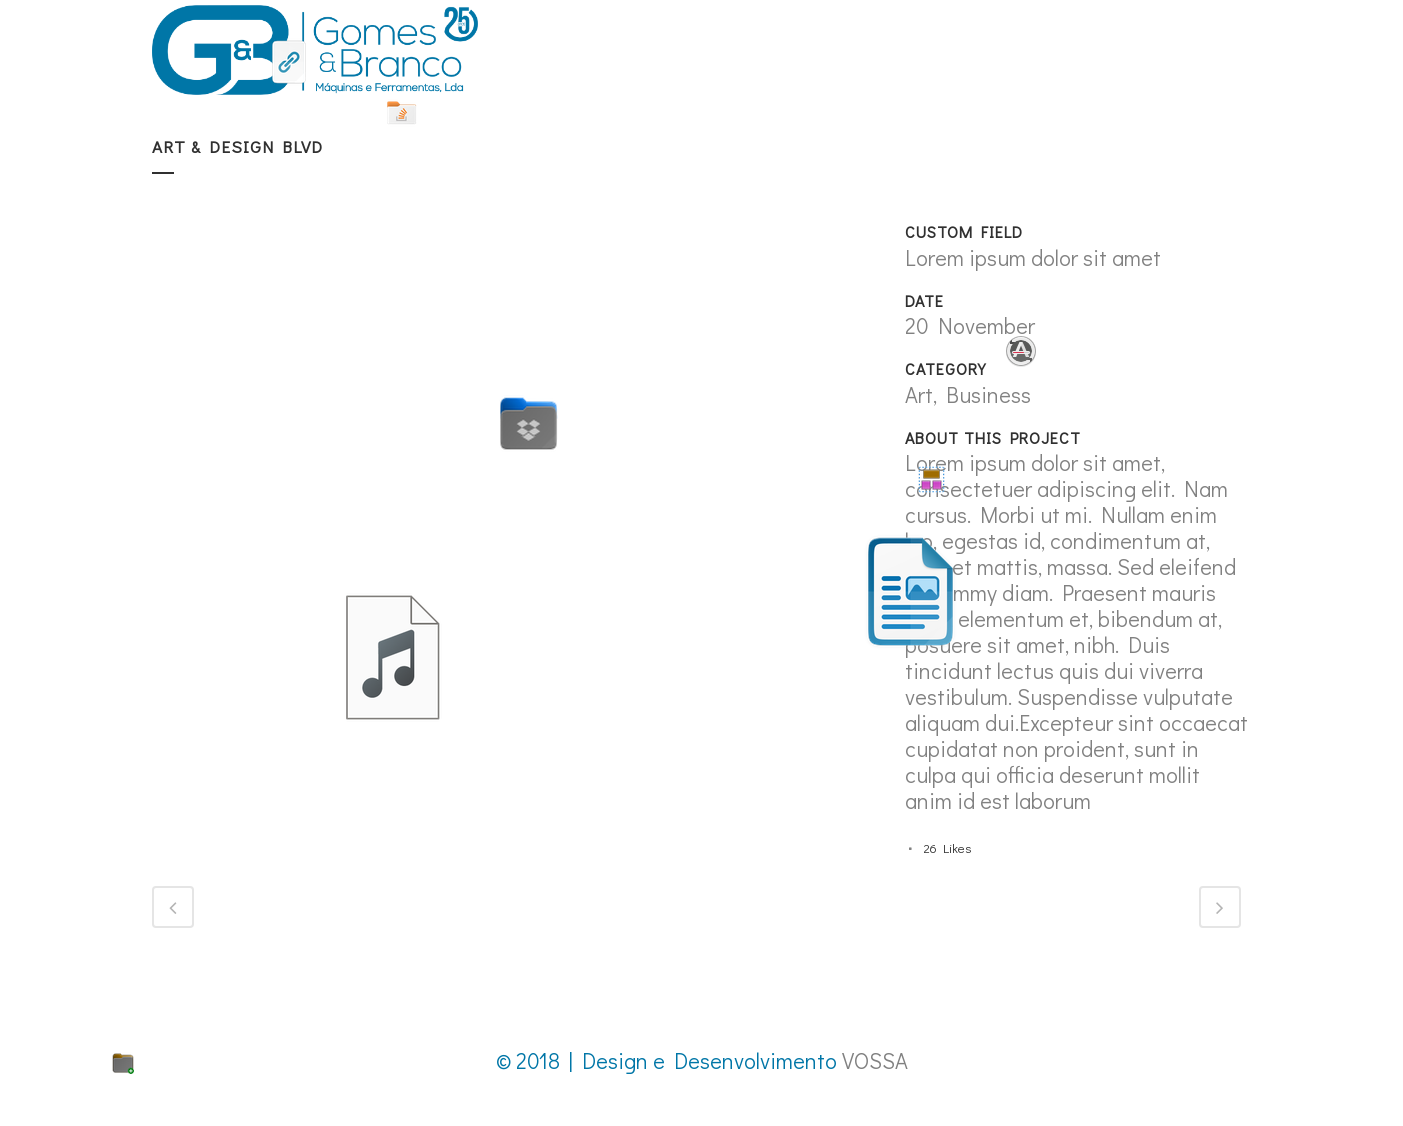 This screenshot has height=1126, width=1403. What do you see at coordinates (392, 657) in the screenshot?
I see `open an audio or music file` at bounding box center [392, 657].